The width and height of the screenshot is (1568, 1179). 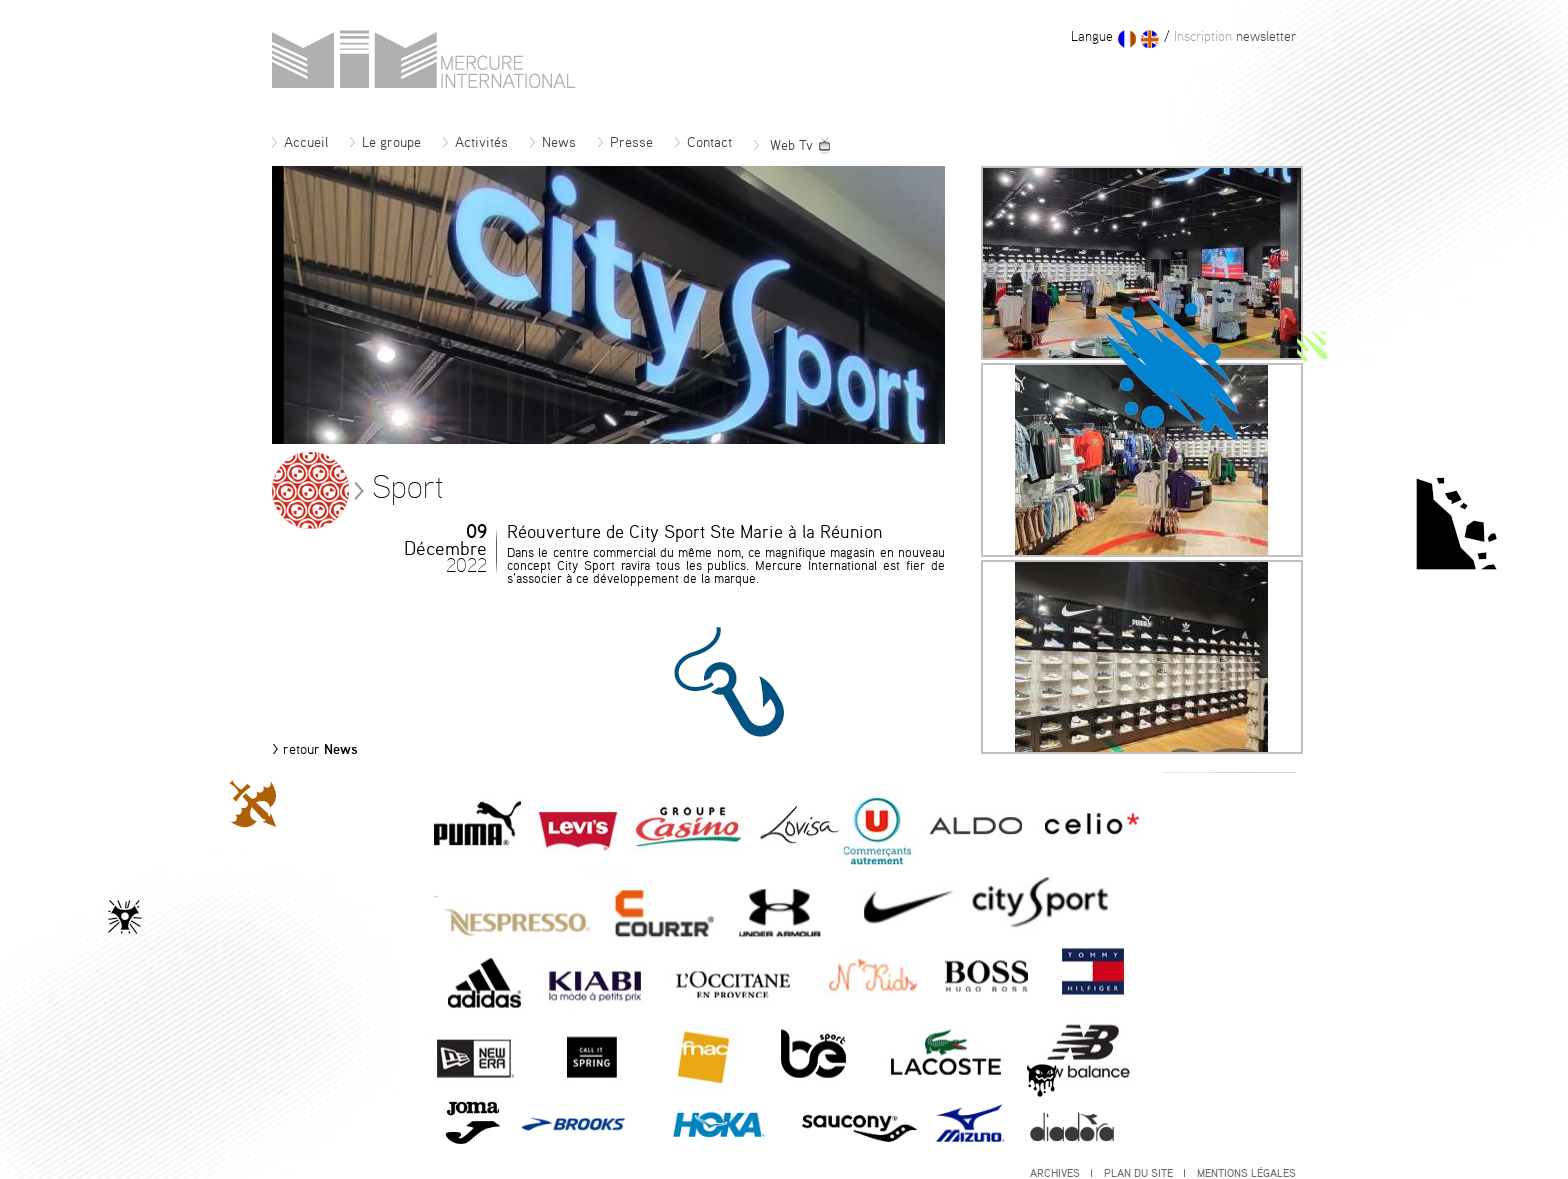 I want to click on access fishing mini-game or activity, so click(x=730, y=682).